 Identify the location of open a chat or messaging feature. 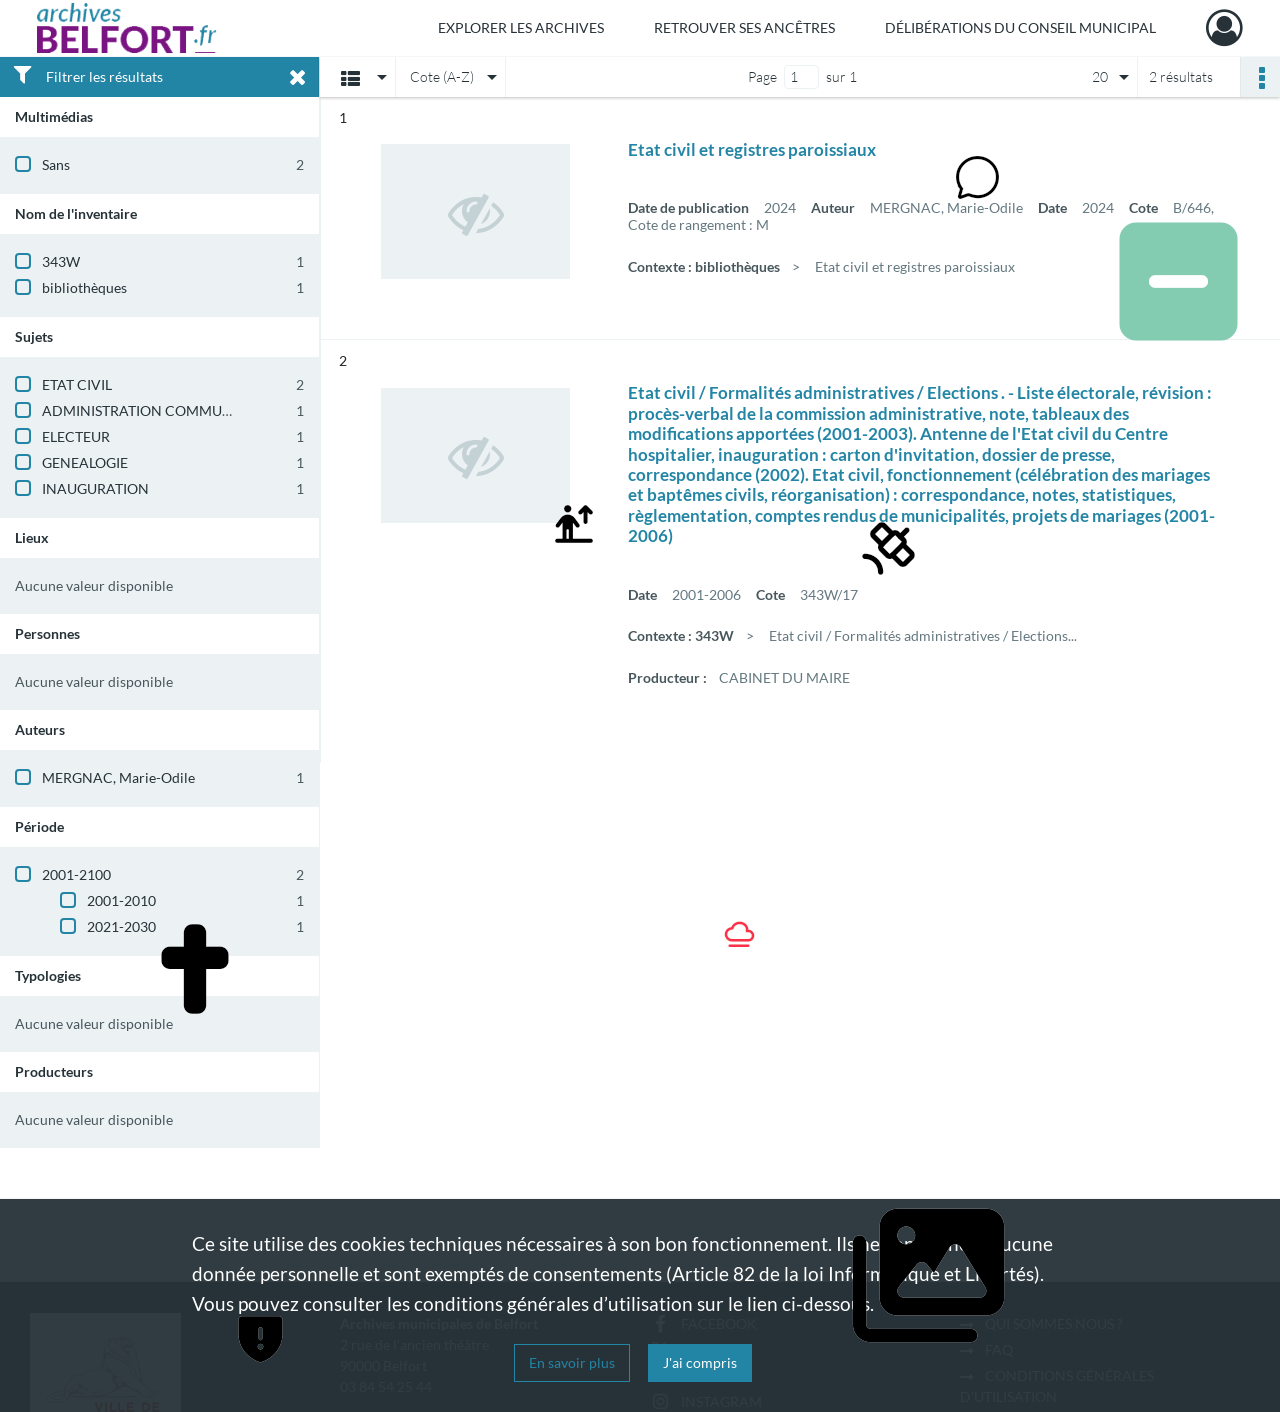
(977, 177).